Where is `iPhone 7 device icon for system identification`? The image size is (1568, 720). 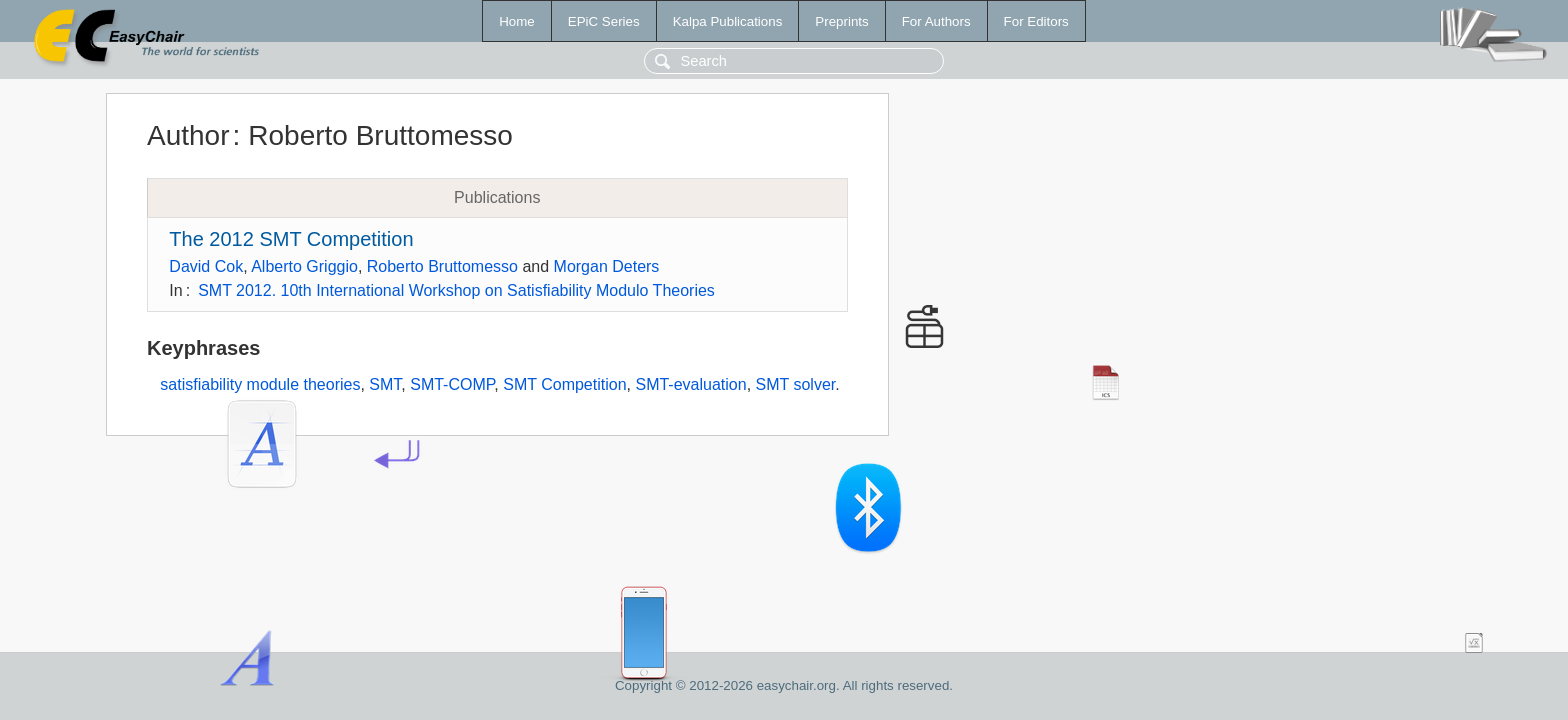 iPhone 7 device icon for system identification is located at coordinates (644, 634).